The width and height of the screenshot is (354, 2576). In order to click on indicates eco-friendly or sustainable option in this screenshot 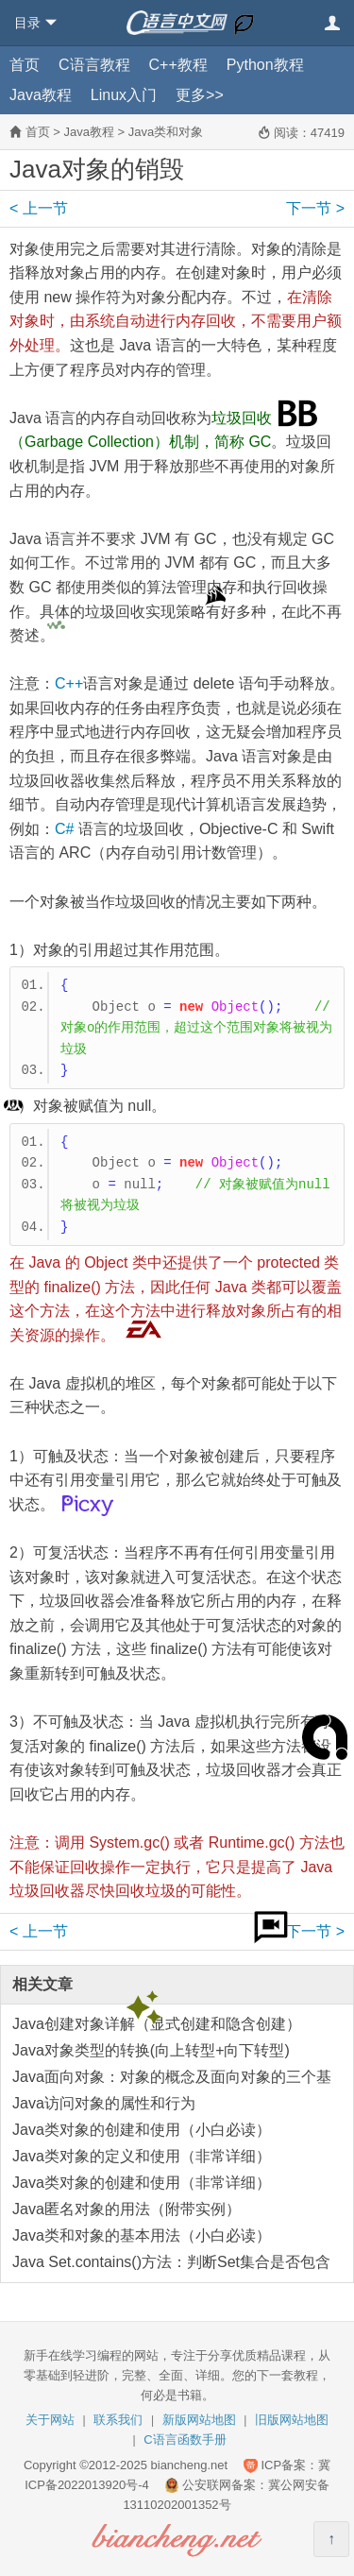, I will do `click(244, 24)`.